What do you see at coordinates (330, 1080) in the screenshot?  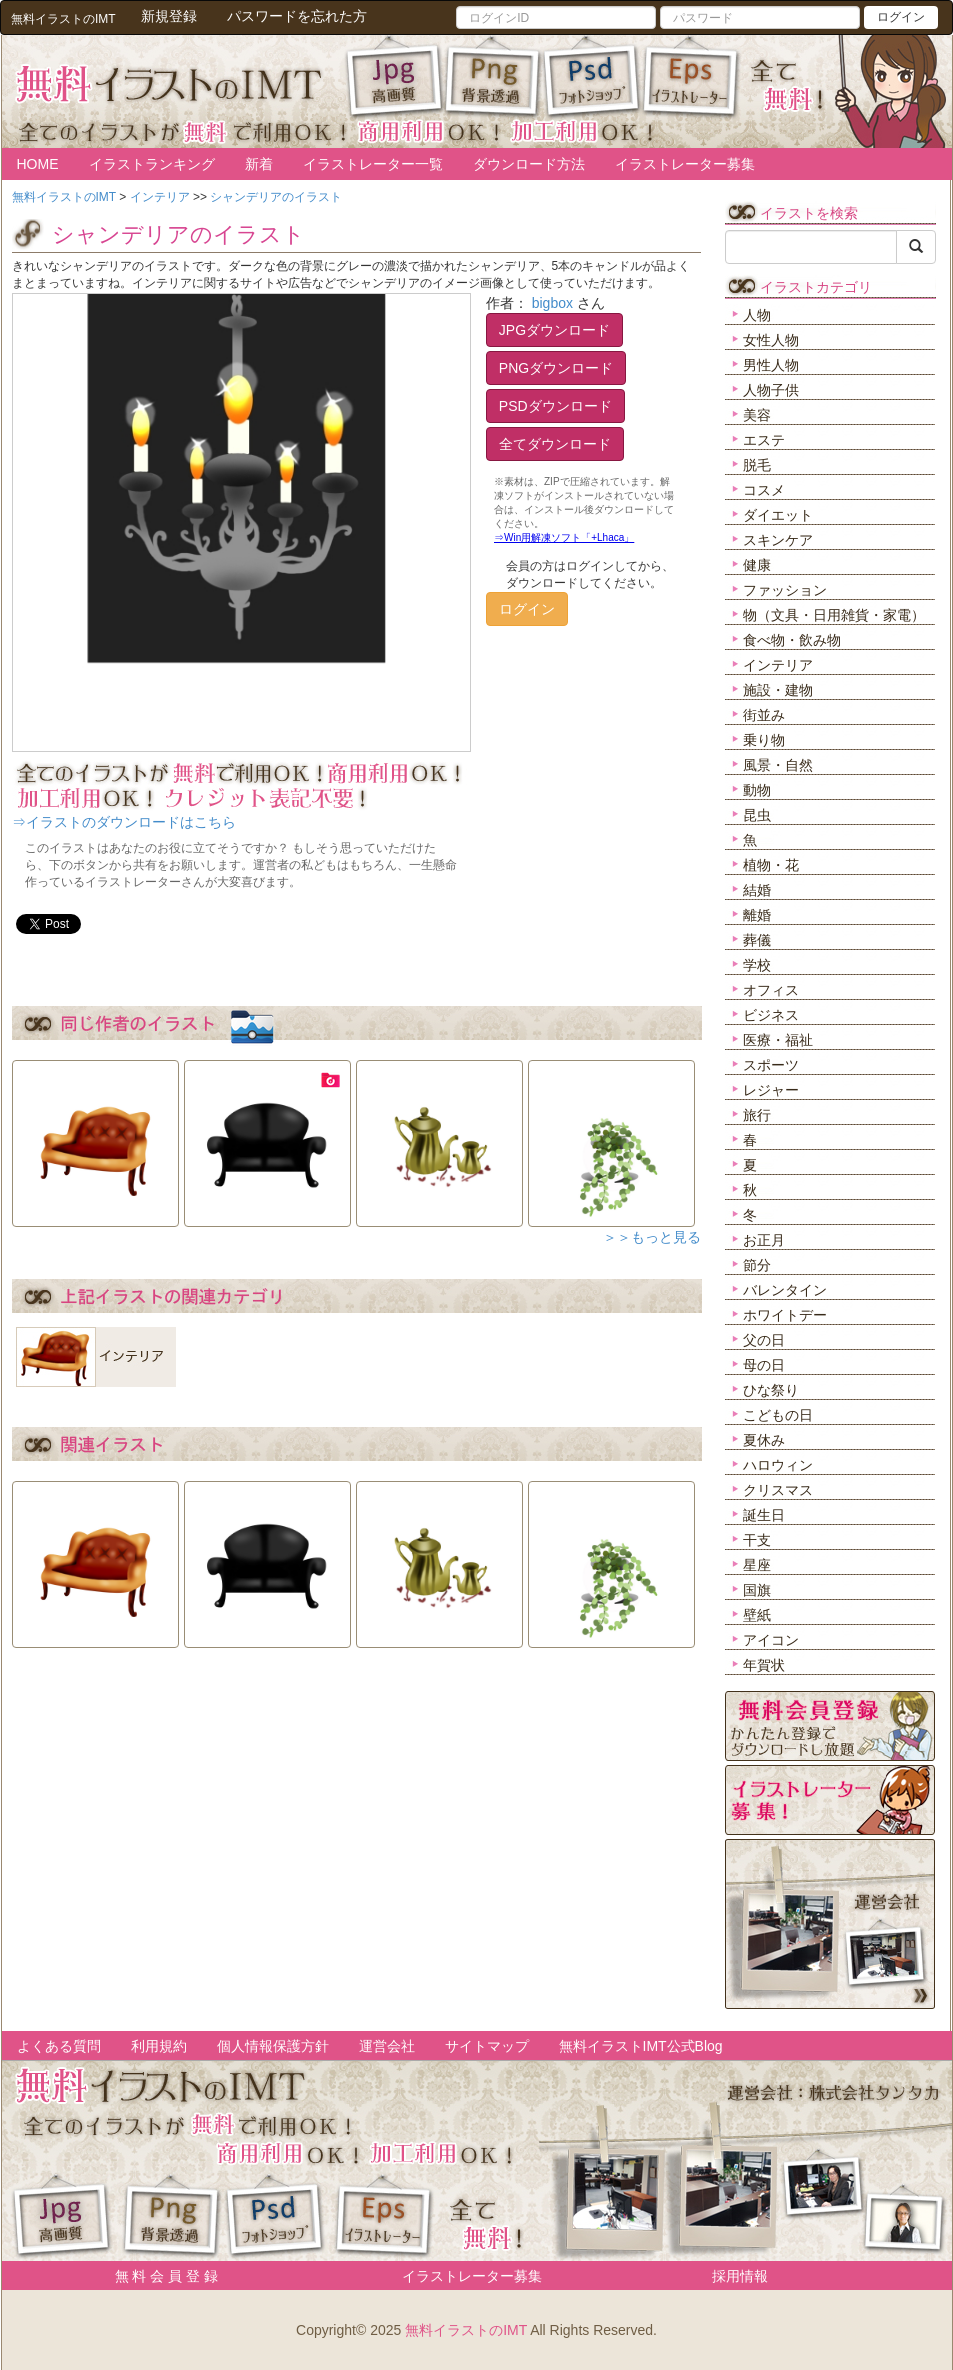 I see `open 4K Tokkit video downloads folder` at bounding box center [330, 1080].